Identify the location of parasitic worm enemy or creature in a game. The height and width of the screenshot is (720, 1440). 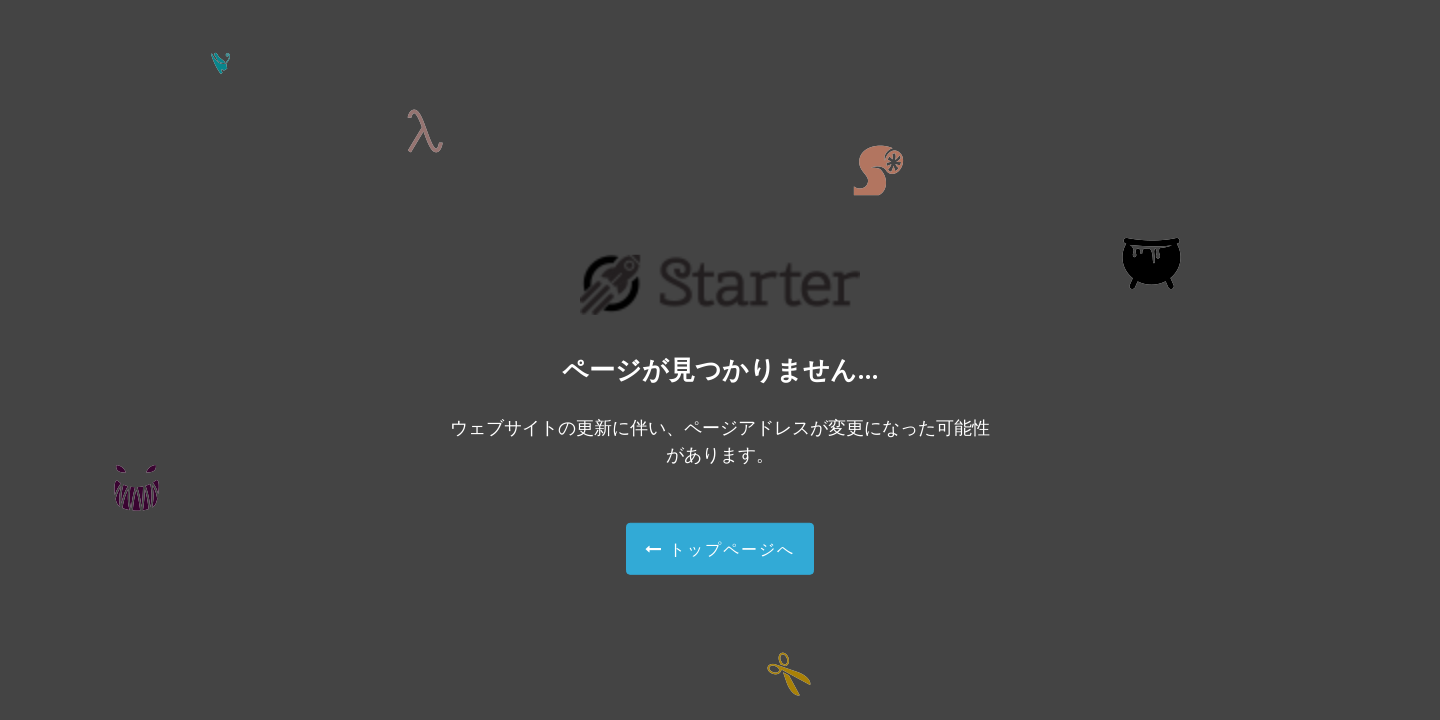
(878, 170).